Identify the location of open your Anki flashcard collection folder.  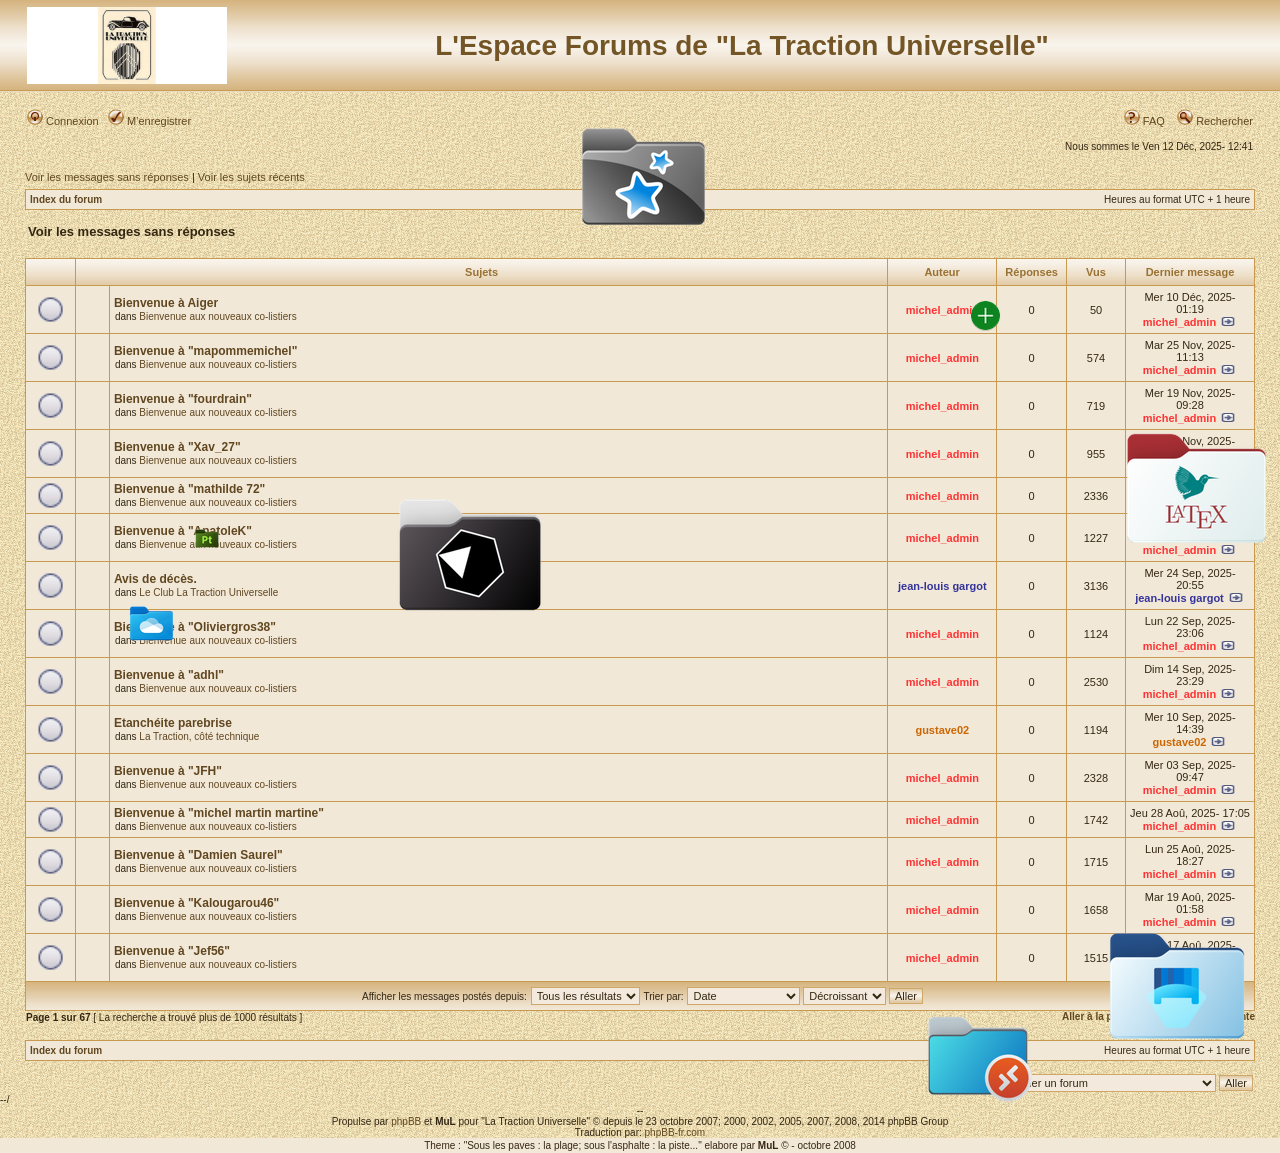
(643, 180).